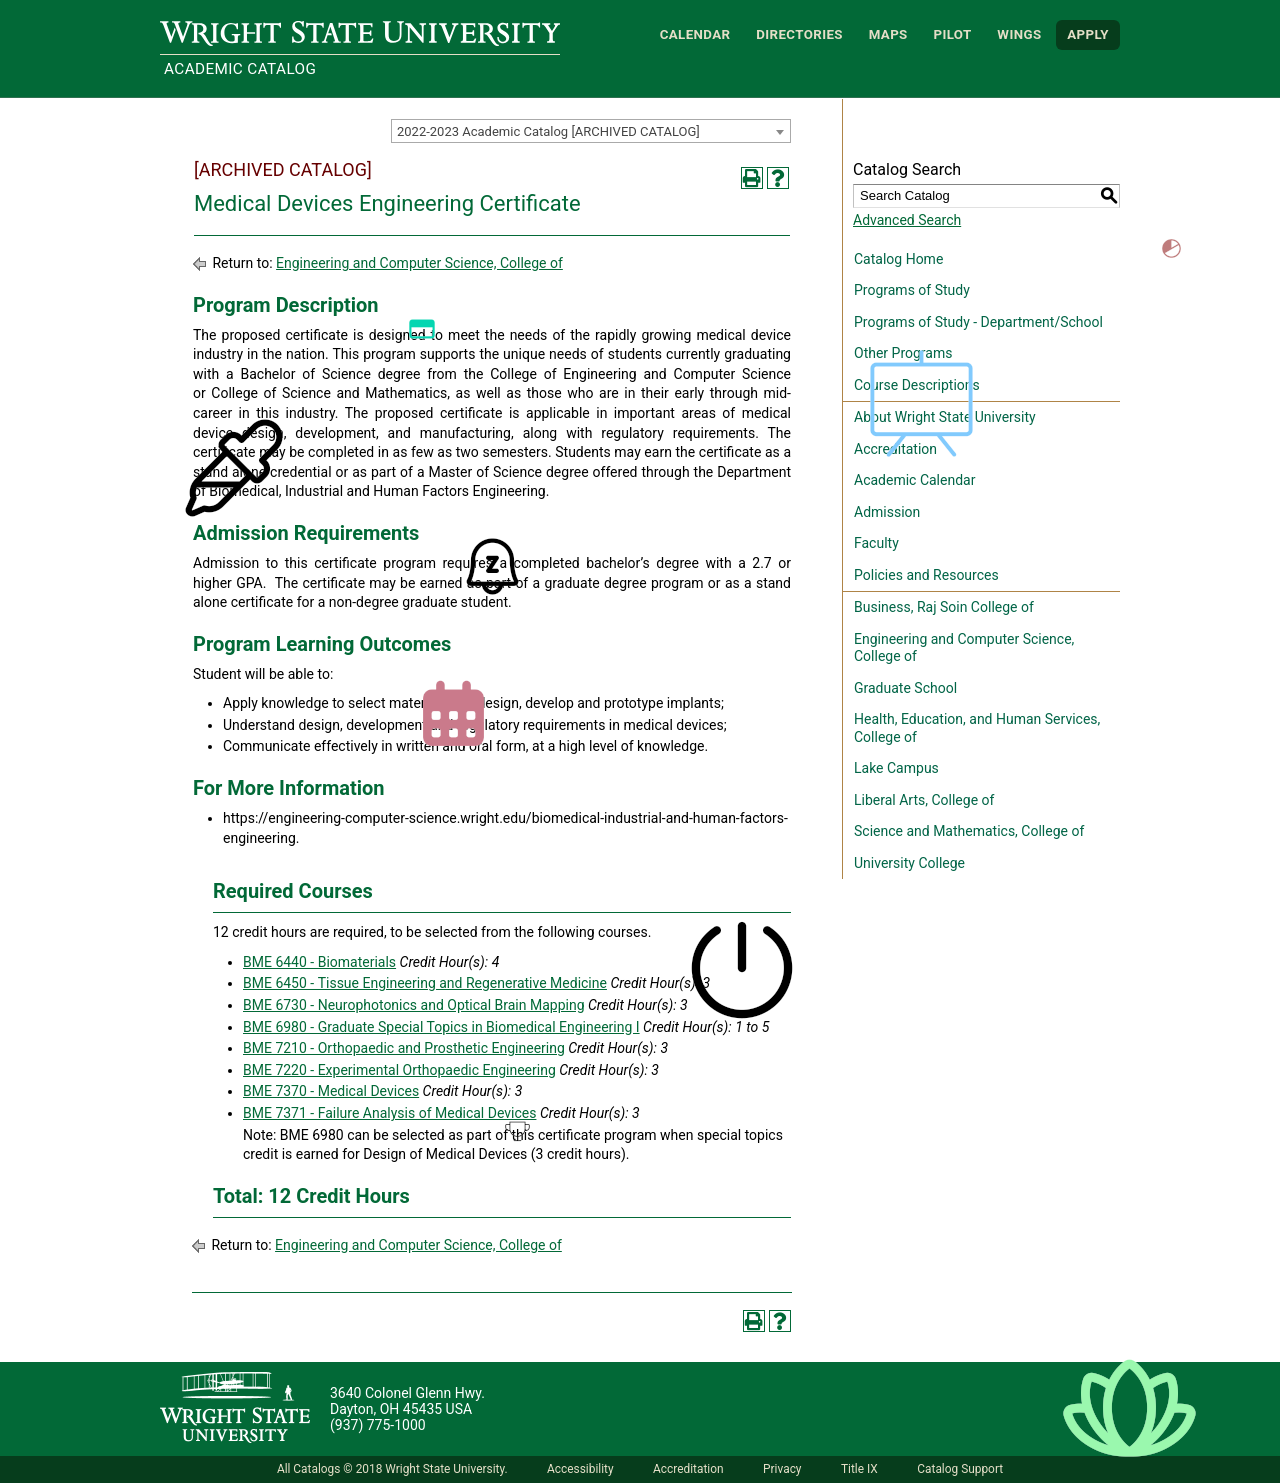  What do you see at coordinates (234, 468) in the screenshot?
I see `pick a color from the screen` at bounding box center [234, 468].